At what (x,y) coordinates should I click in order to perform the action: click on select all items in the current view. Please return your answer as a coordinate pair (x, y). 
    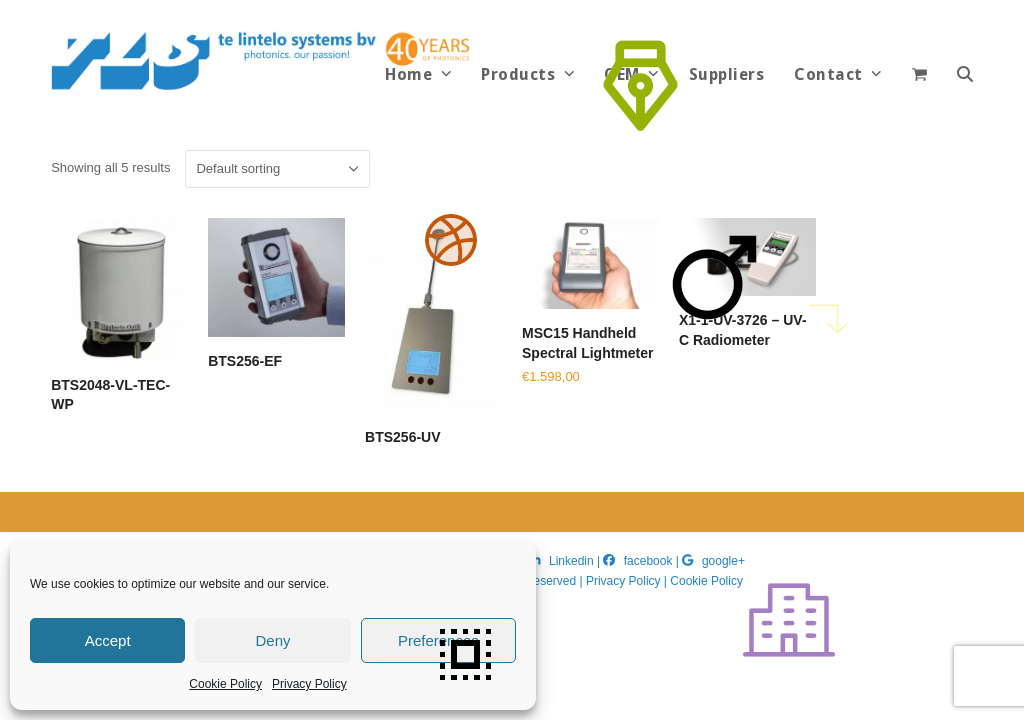
    Looking at the image, I should click on (465, 654).